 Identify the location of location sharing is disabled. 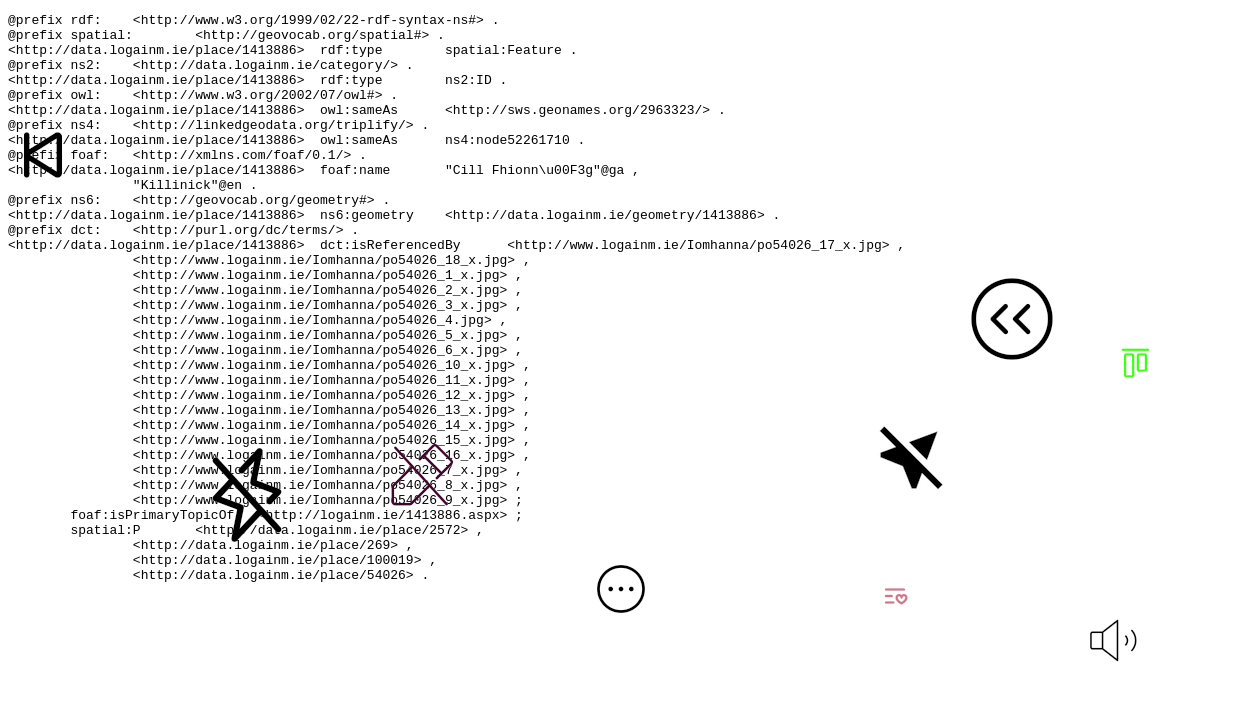
(909, 460).